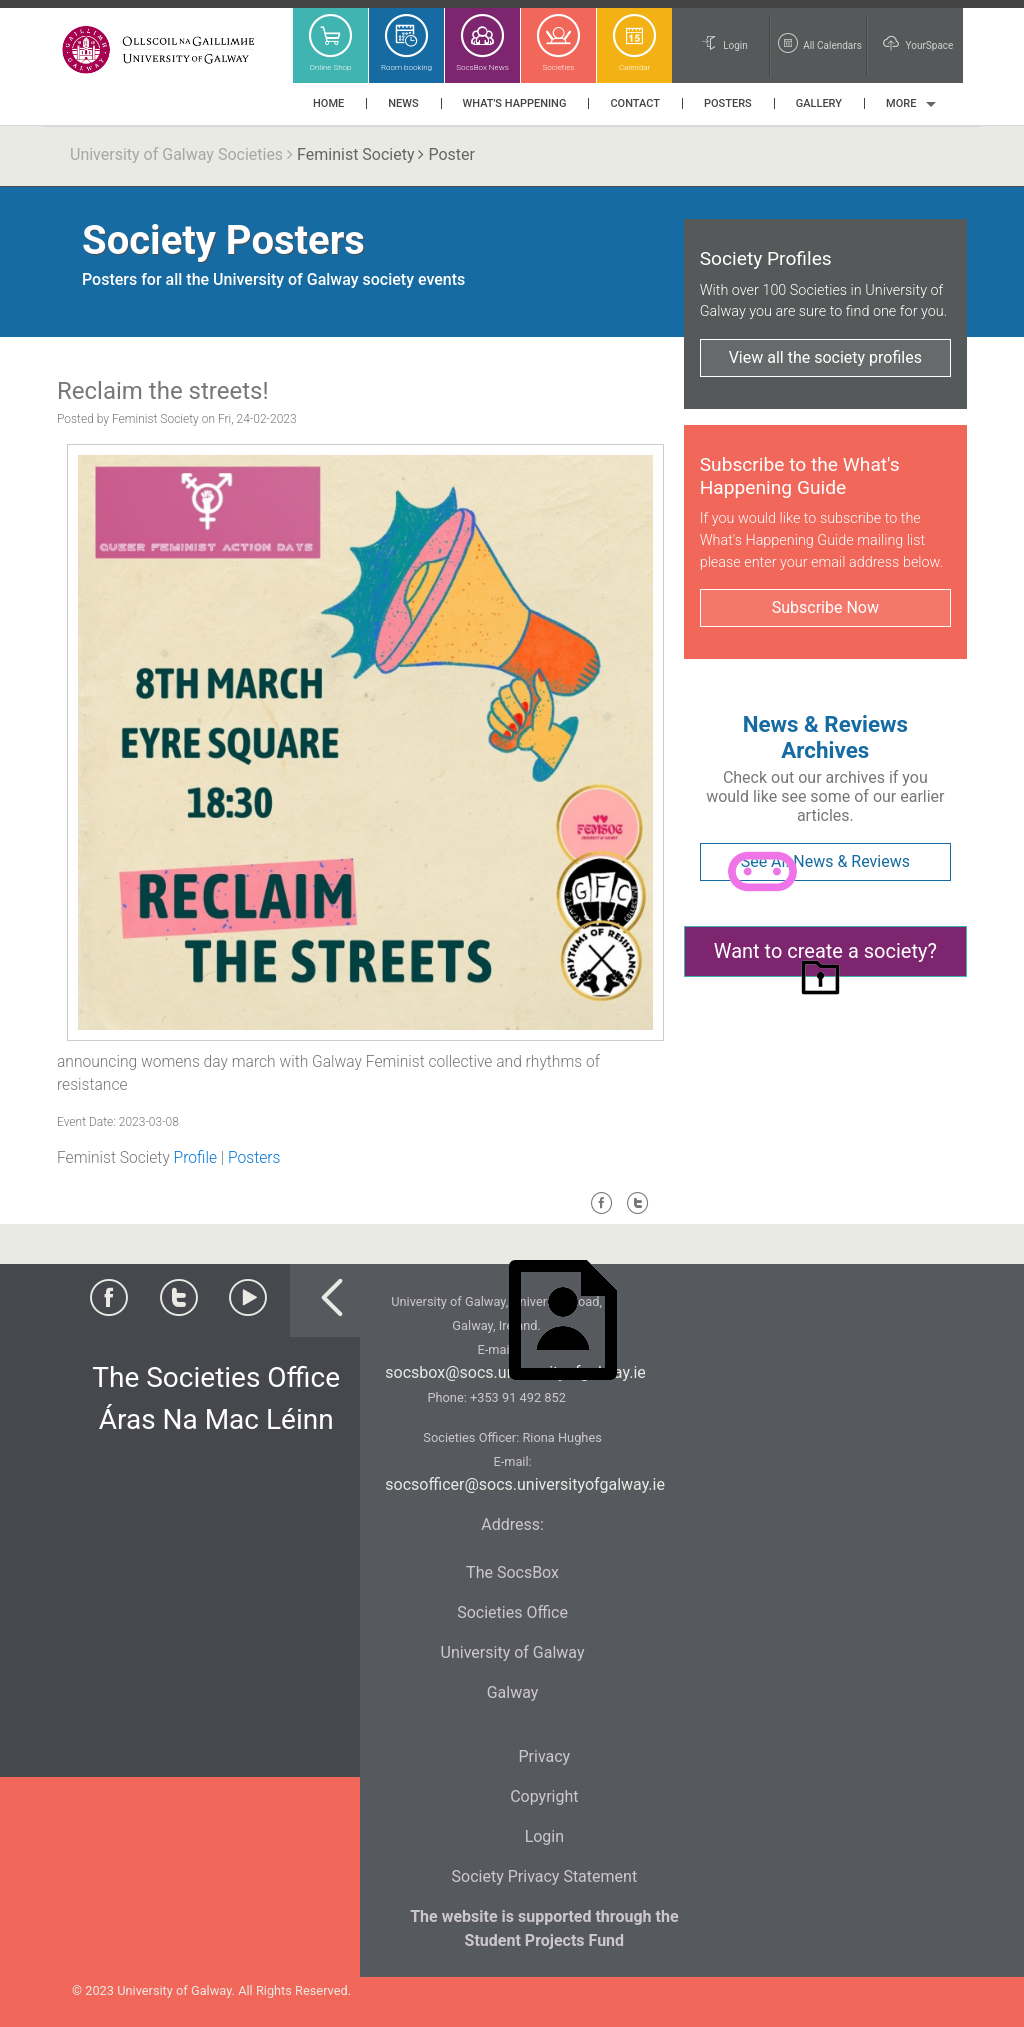 The image size is (1024, 2027). What do you see at coordinates (563, 1320) in the screenshot?
I see `view user profile document` at bounding box center [563, 1320].